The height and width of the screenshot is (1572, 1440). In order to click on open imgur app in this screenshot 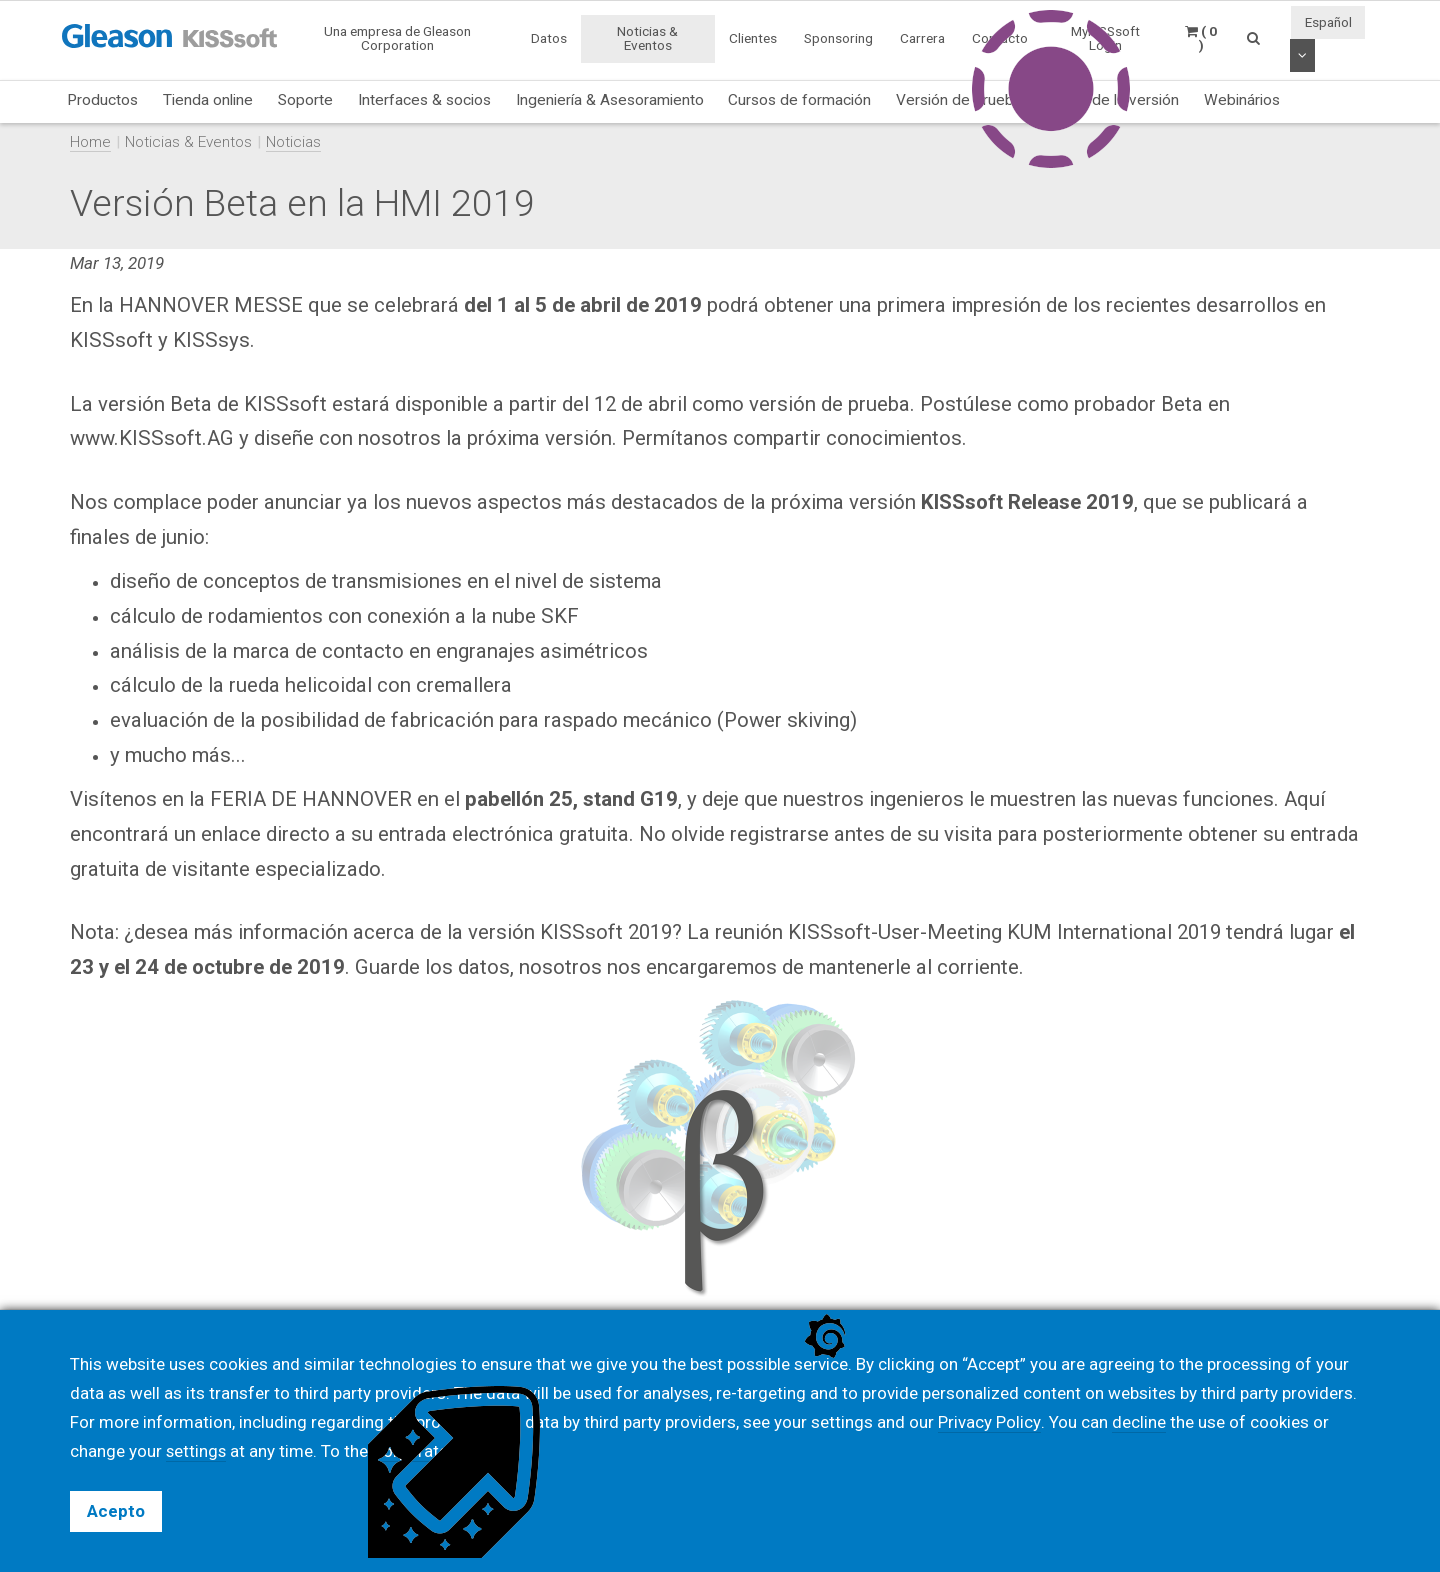, I will do `click(454, 1472)`.